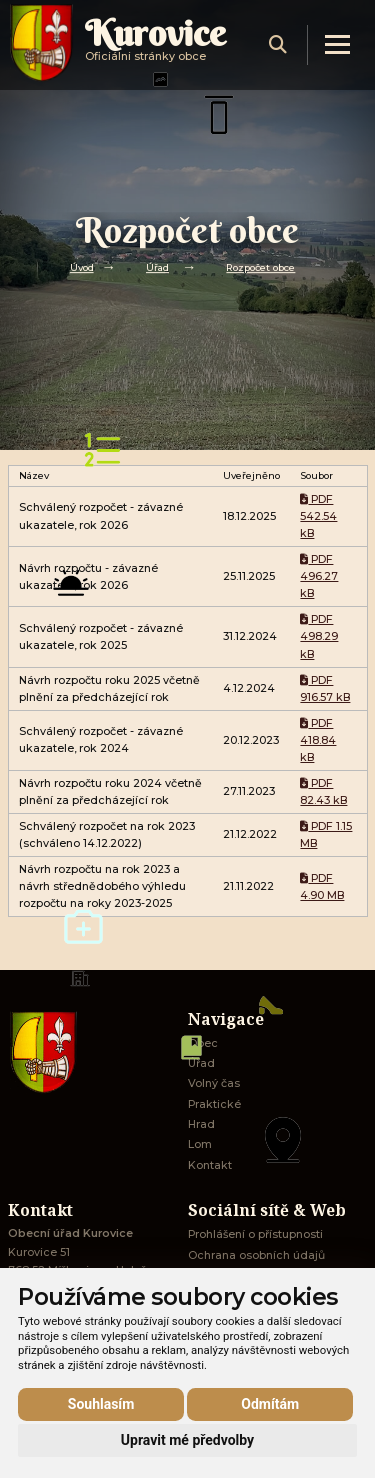 This screenshot has height=1478, width=375. What do you see at coordinates (160, 79) in the screenshot?
I see `view analytics or statistics` at bounding box center [160, 79].